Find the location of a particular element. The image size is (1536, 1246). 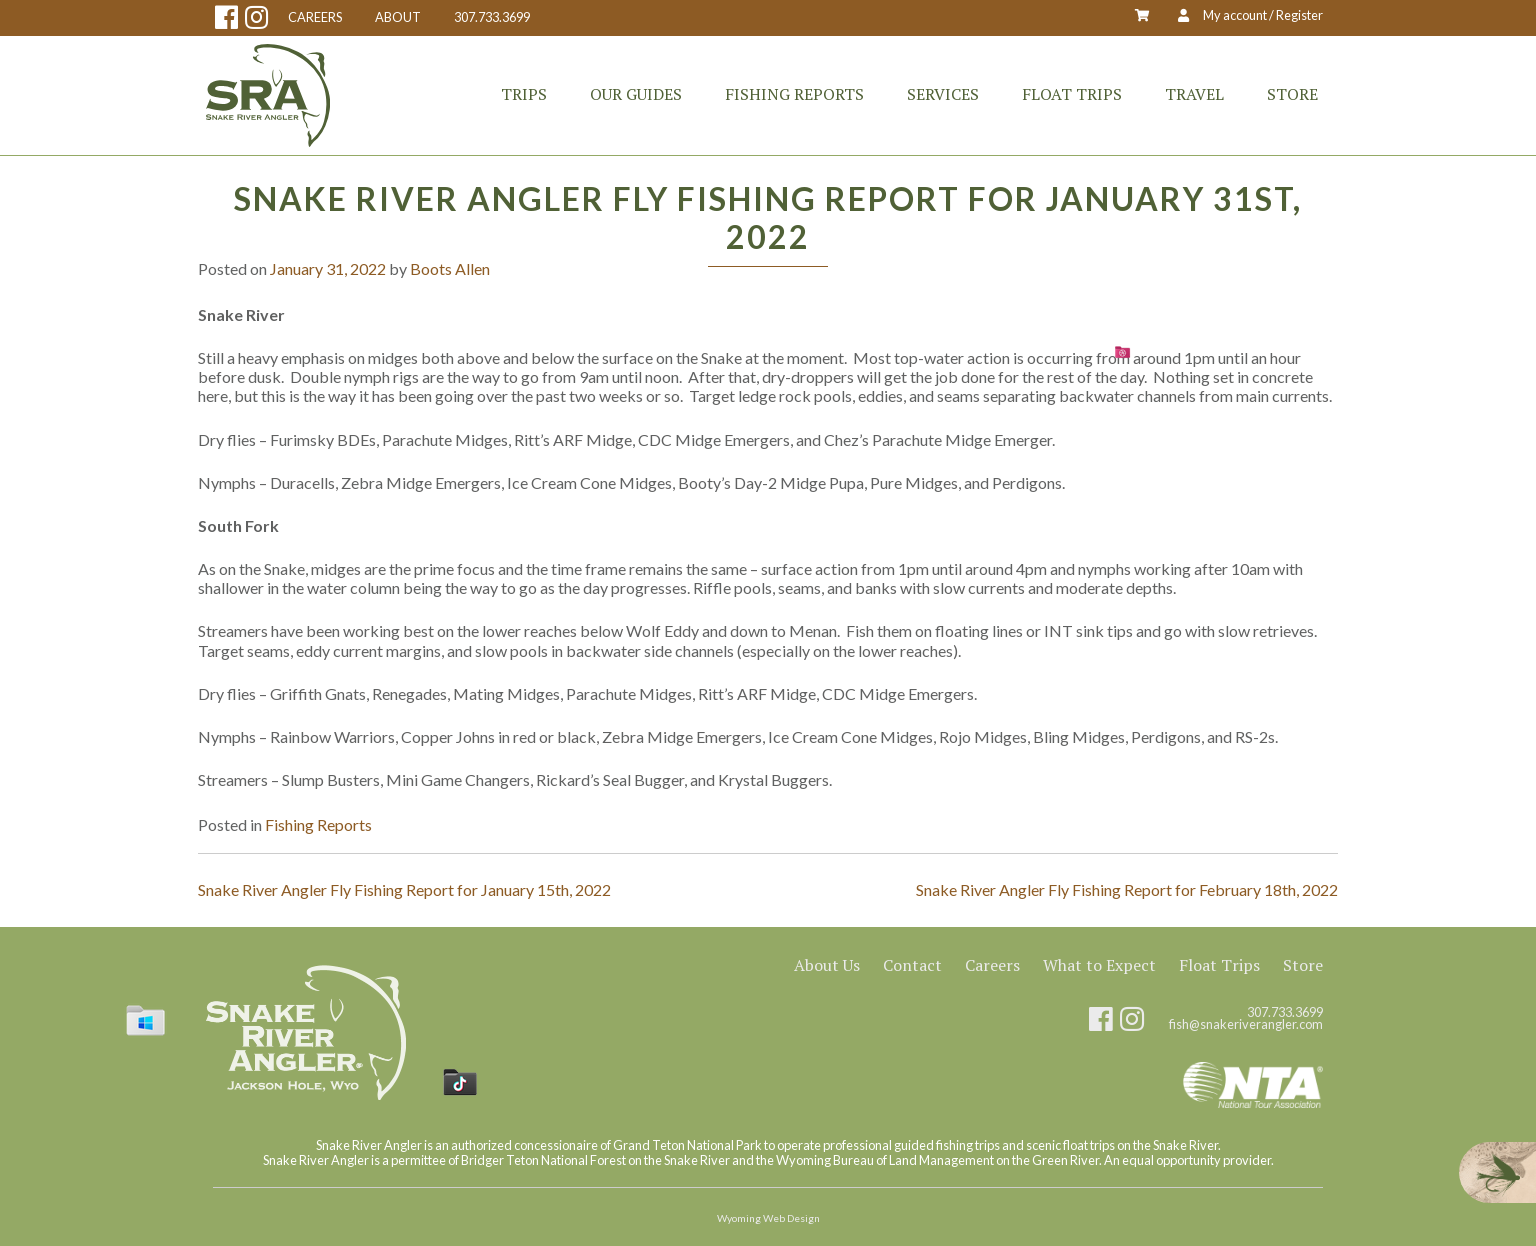

folder containing Dribbble design assets is located at coordinates (1122, 352).